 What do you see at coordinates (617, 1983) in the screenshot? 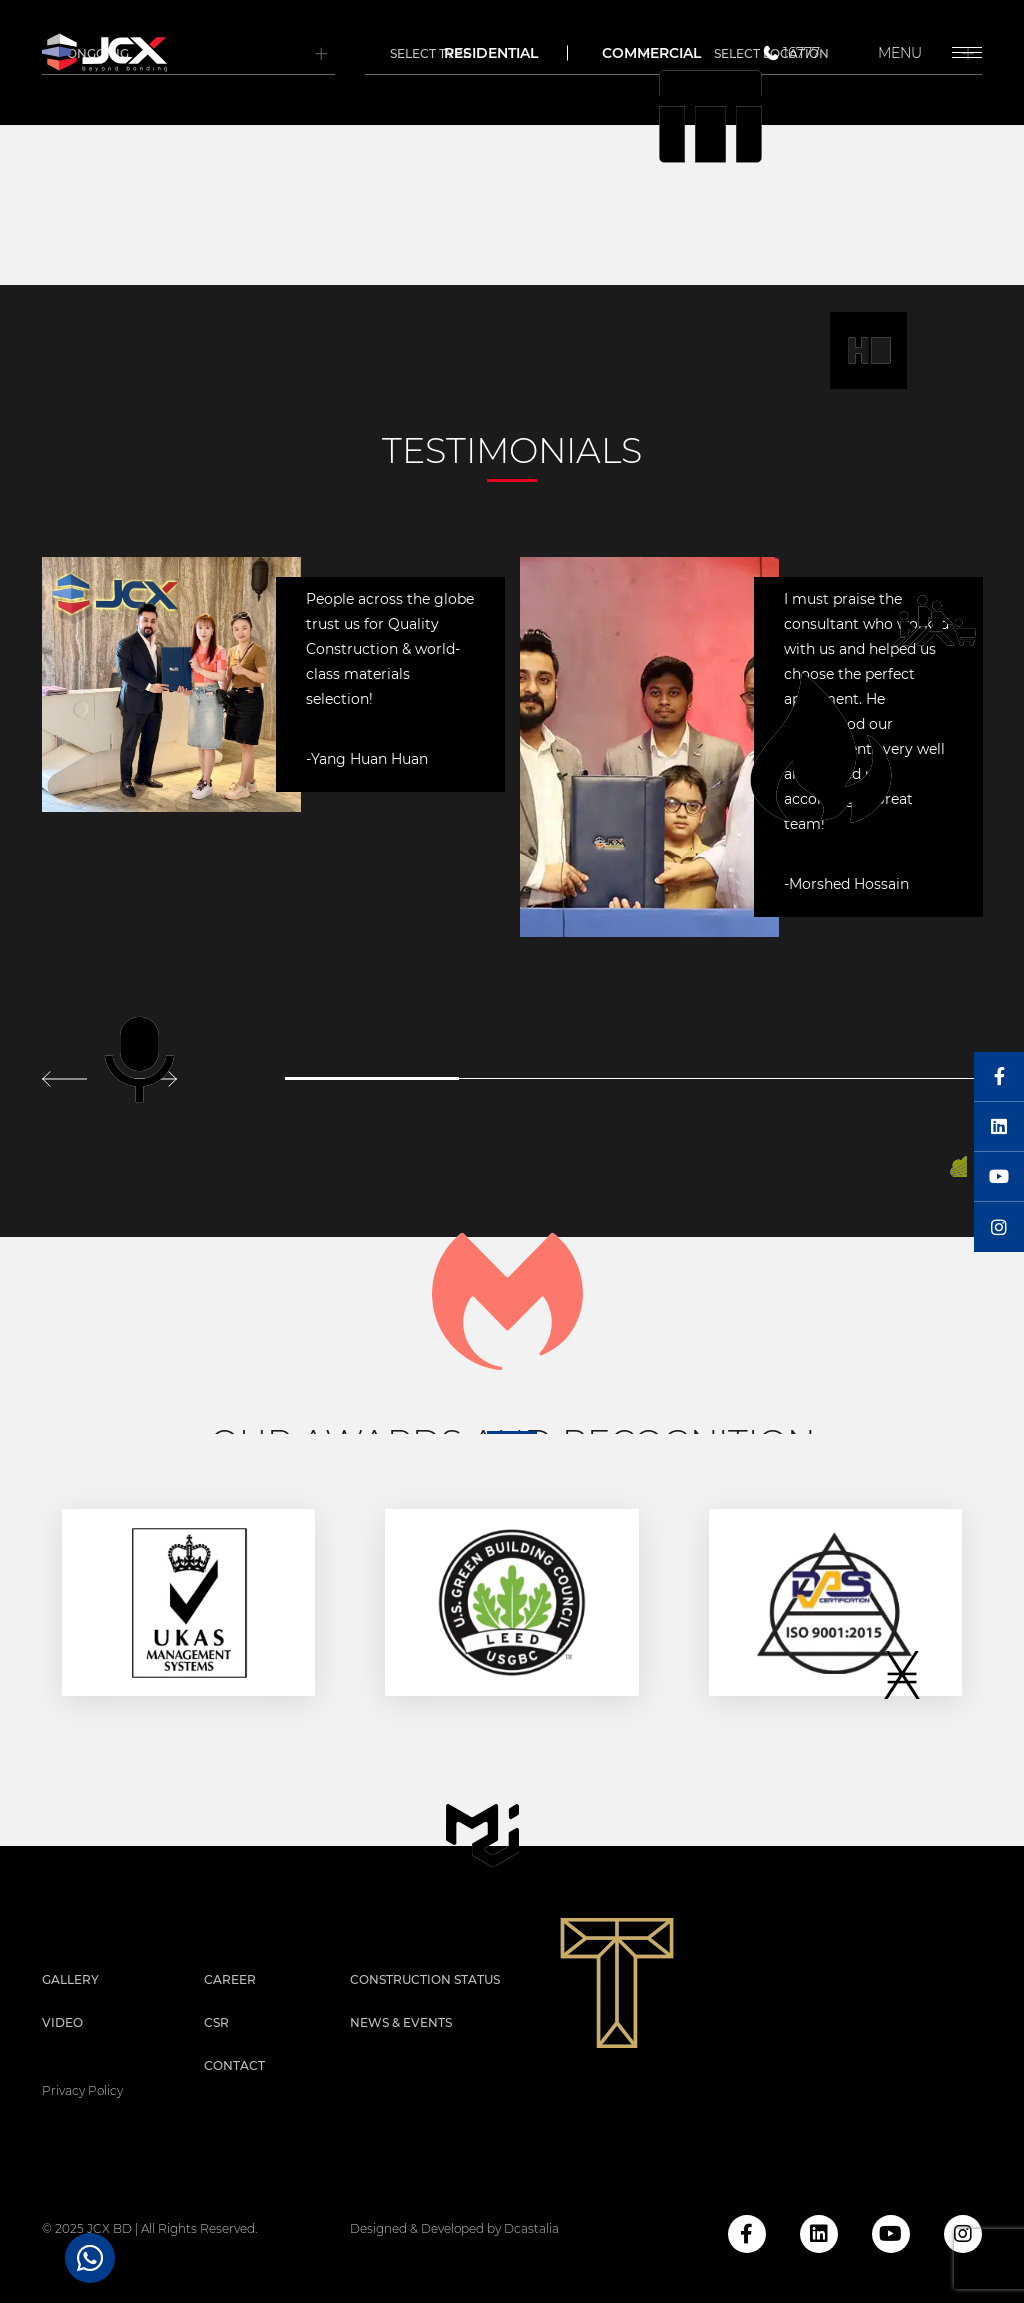
I see `visit talenthouse website or app` at bounding box center [617, 1983].